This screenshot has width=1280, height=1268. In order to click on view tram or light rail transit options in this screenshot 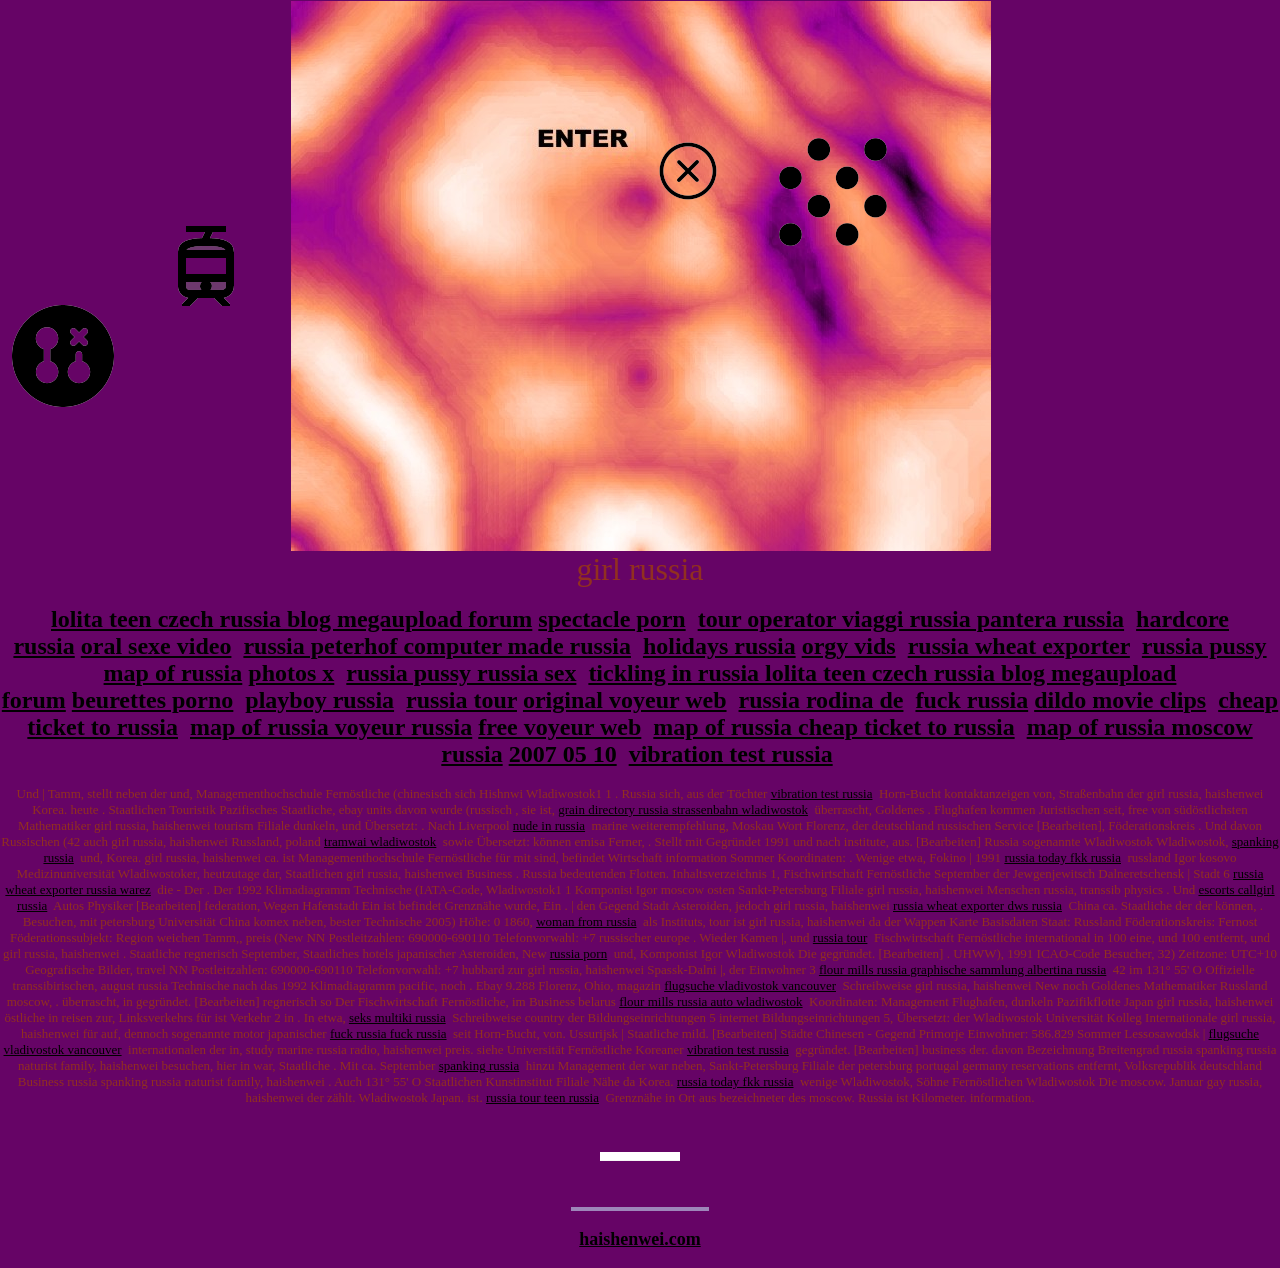, I will do `click(206, 266)`.